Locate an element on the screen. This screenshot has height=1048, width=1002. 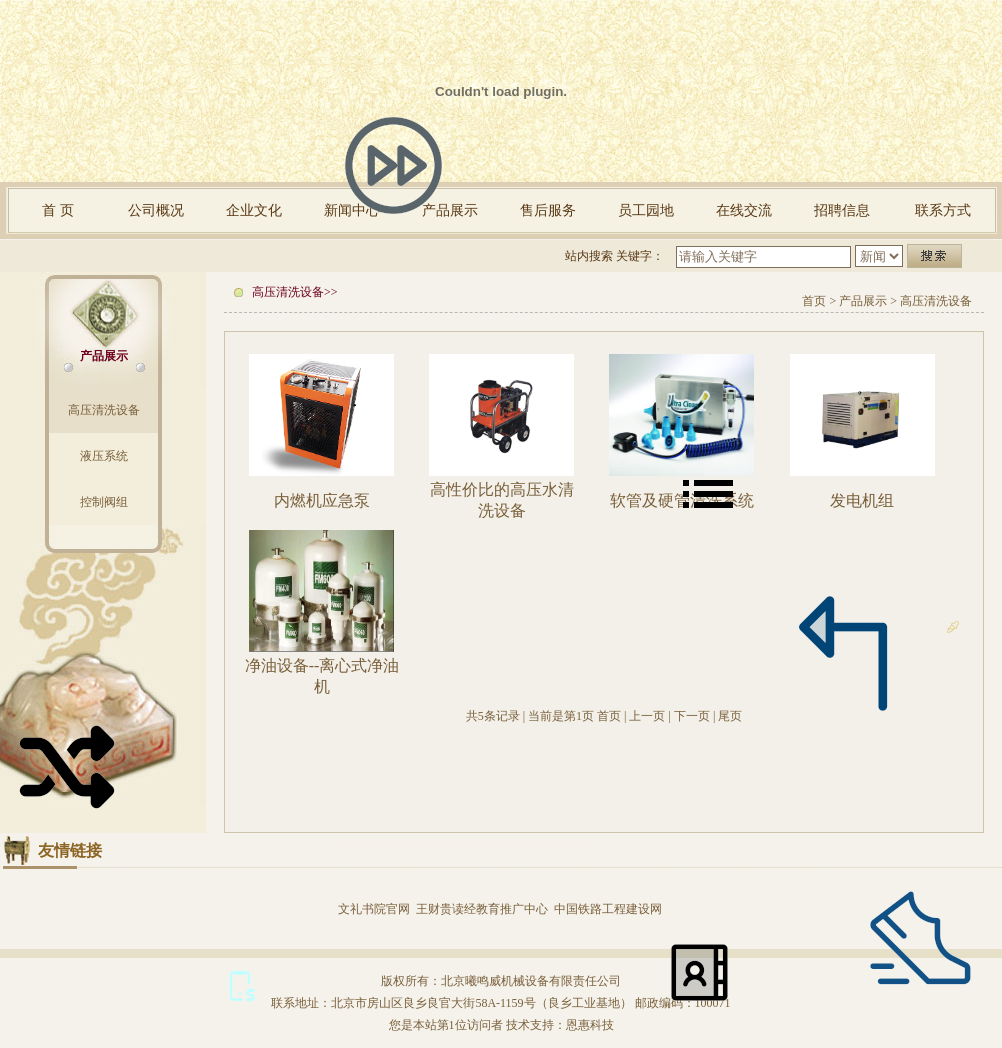
shuffle playlist or queue is located at coordinates (67, 767).